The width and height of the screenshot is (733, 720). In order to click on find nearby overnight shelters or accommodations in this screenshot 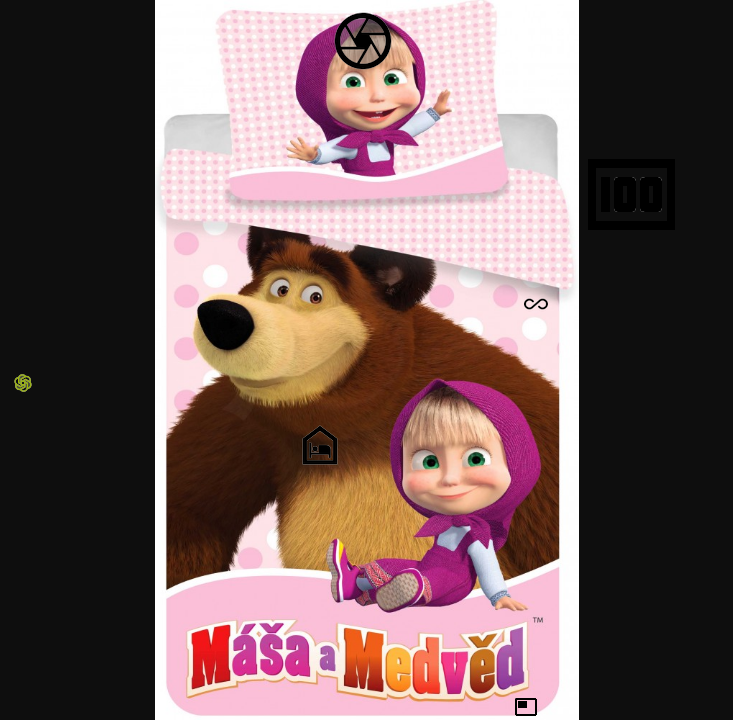, I will do `click(320, 445)`.